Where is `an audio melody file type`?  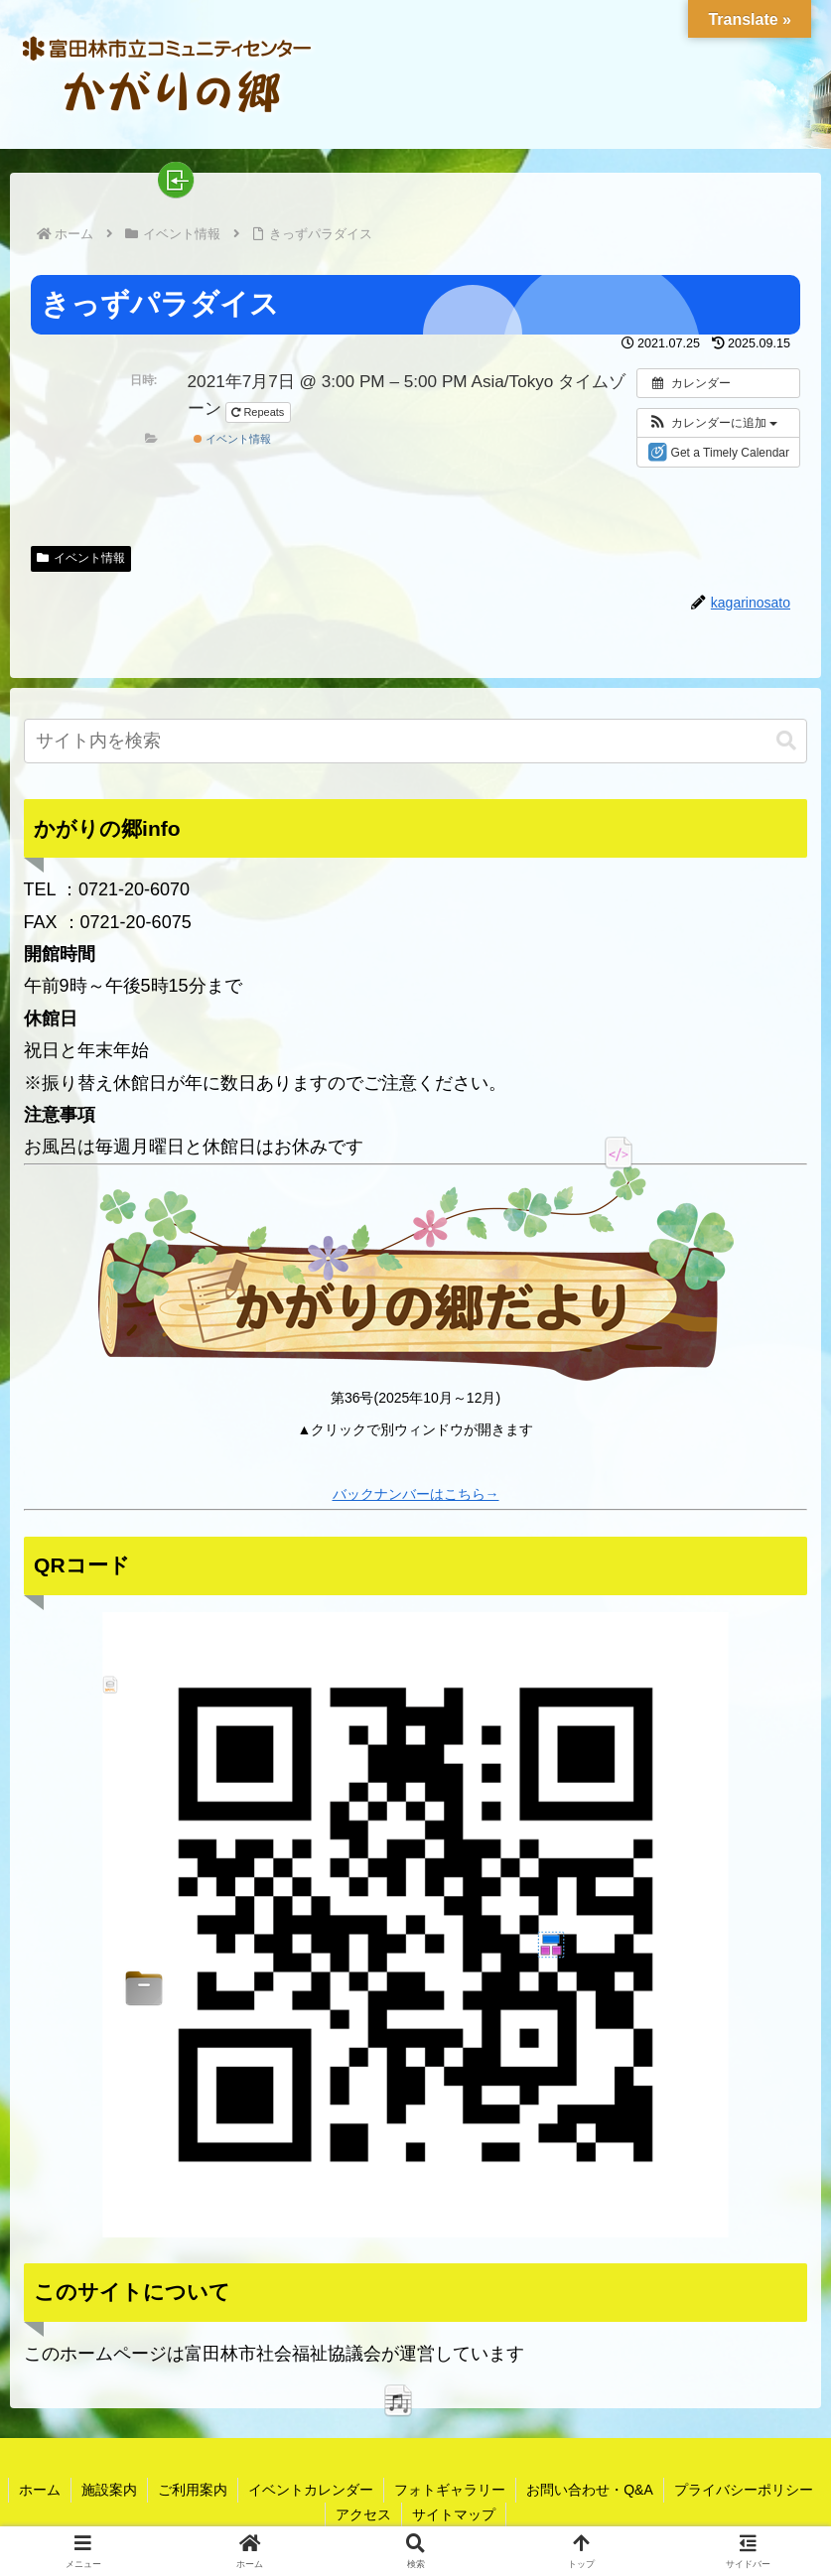
an audio melody file type is located at coordinates (398, 2400).